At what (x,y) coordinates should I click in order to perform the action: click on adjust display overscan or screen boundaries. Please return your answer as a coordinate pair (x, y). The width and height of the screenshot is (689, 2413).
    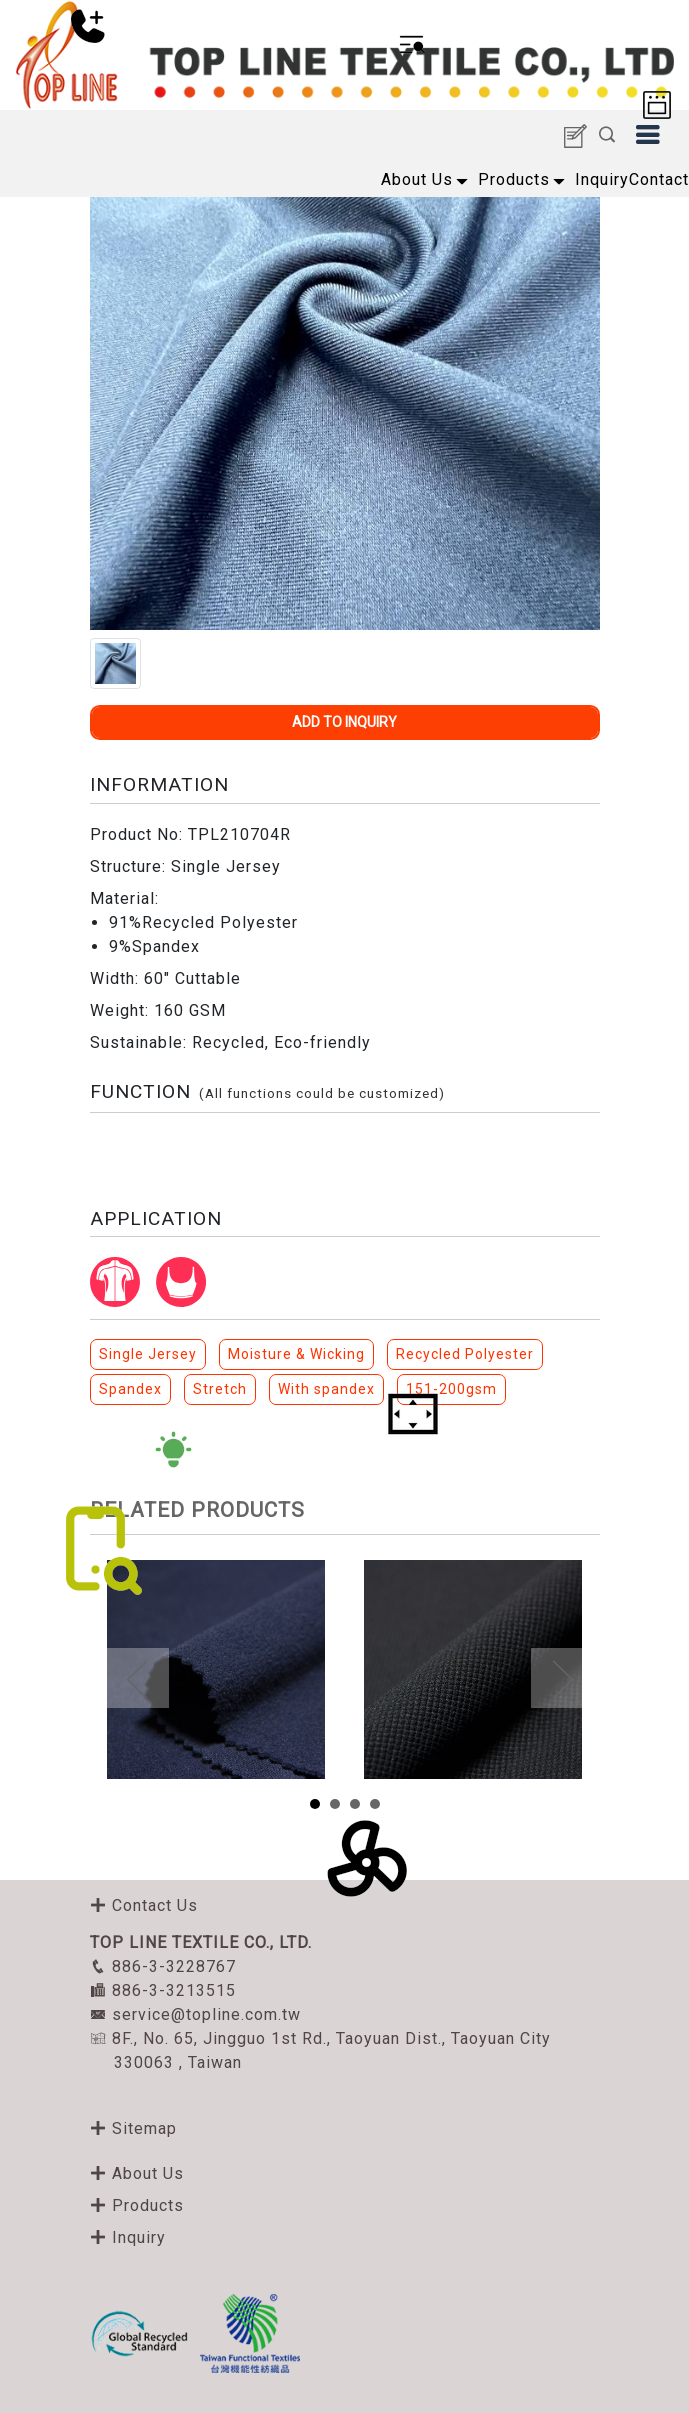
    Looking at the image, I should click on (413, 1414).